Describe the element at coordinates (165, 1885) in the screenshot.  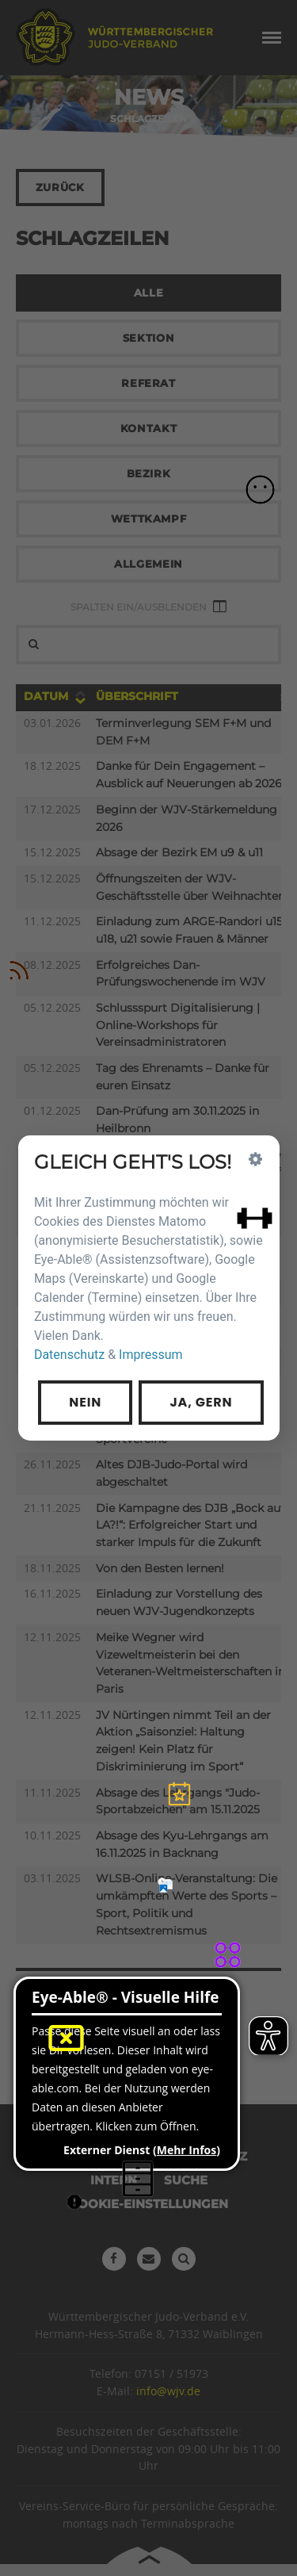
I see `view recently accessed files or documents` at that location.